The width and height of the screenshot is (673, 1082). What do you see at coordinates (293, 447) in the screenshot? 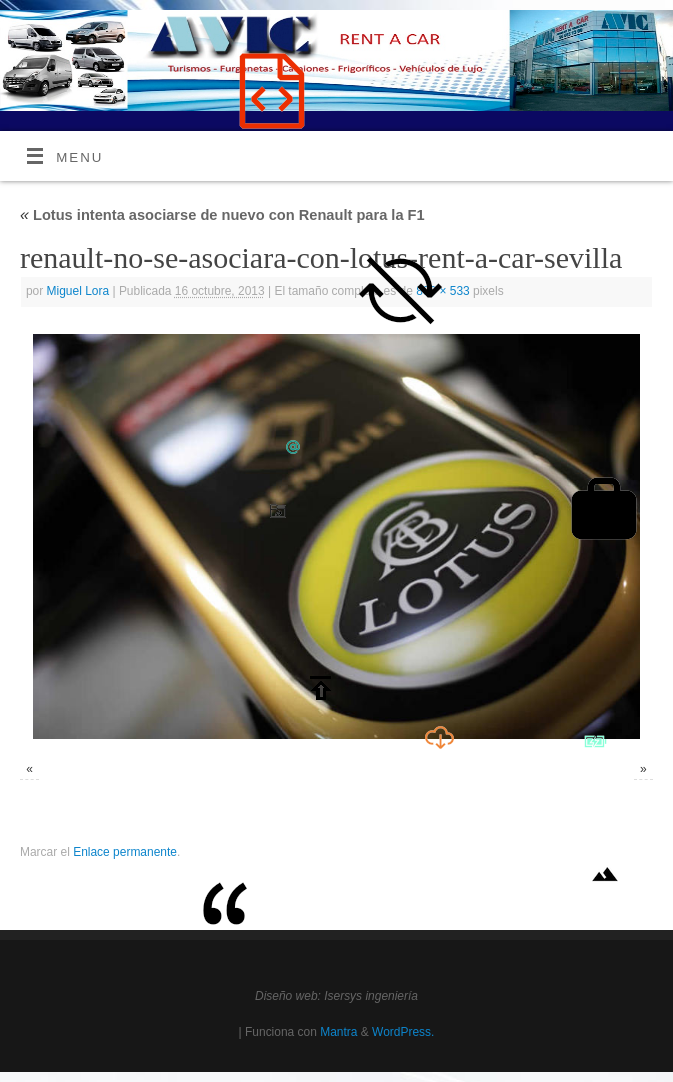
I see `enter an email address` at bounding box center [293, 447].